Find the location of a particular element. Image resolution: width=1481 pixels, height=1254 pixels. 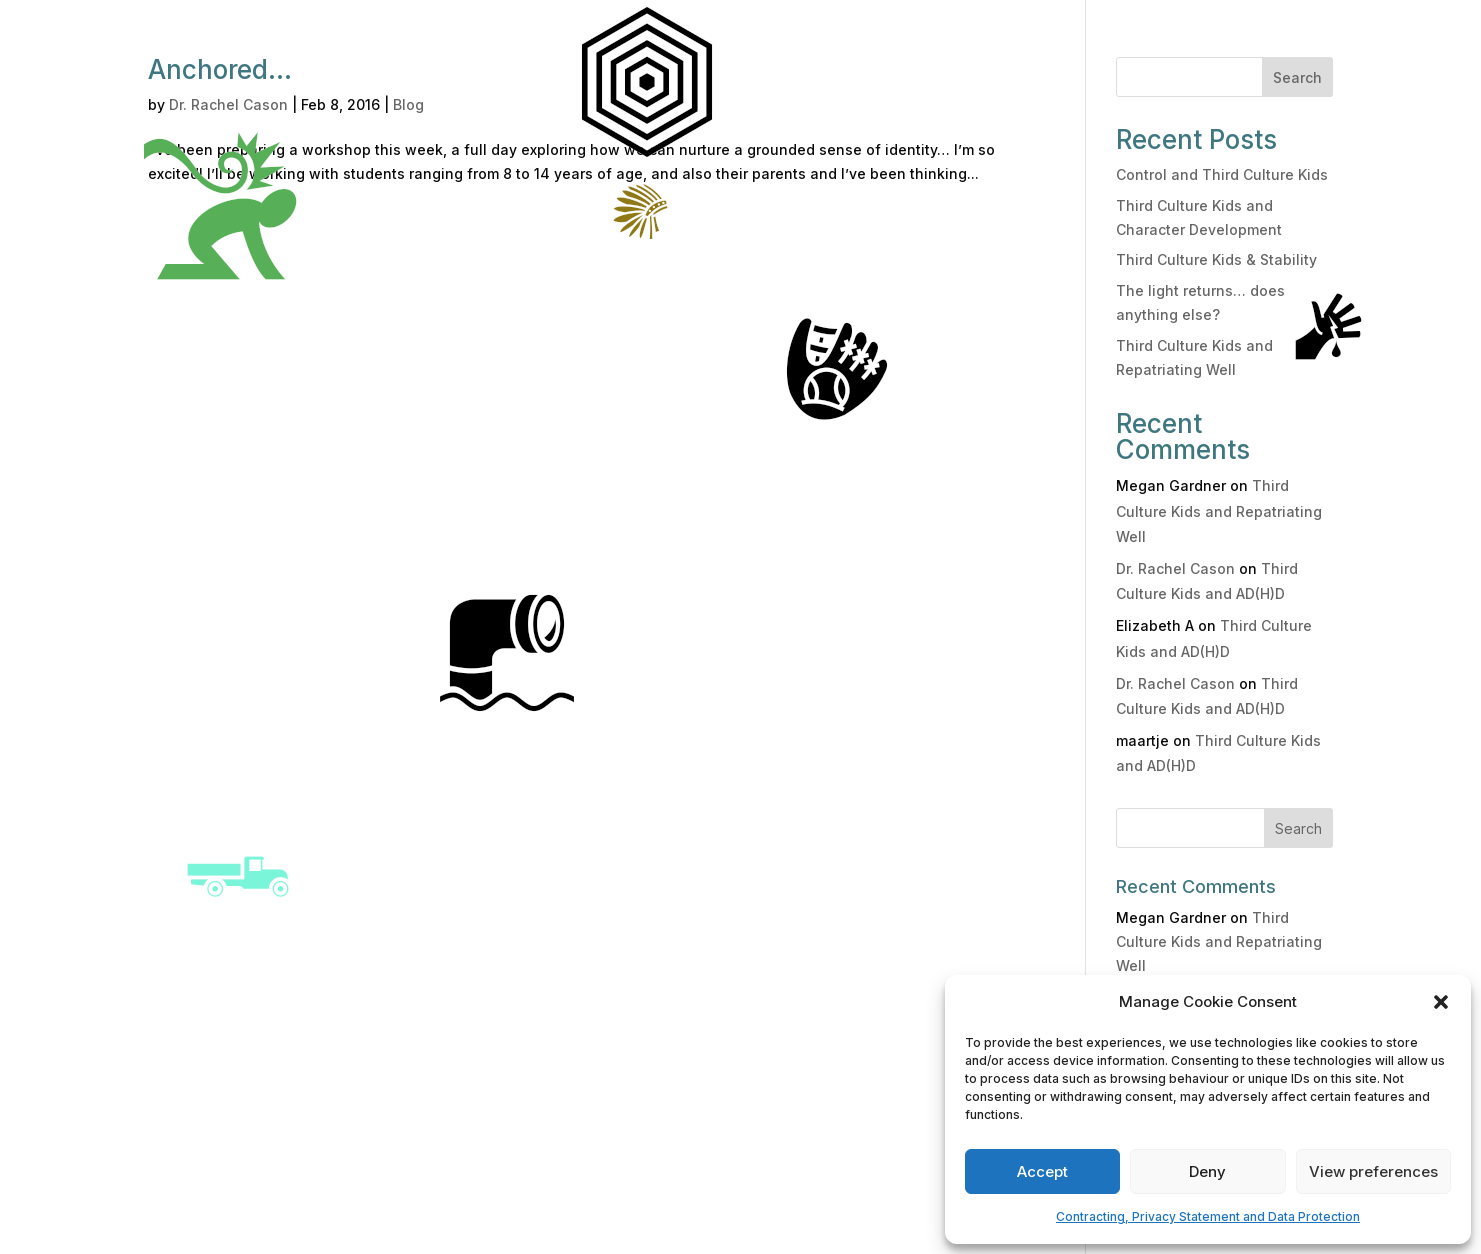

select flatbed truck for delivery option is located at coordinates (238, 877).